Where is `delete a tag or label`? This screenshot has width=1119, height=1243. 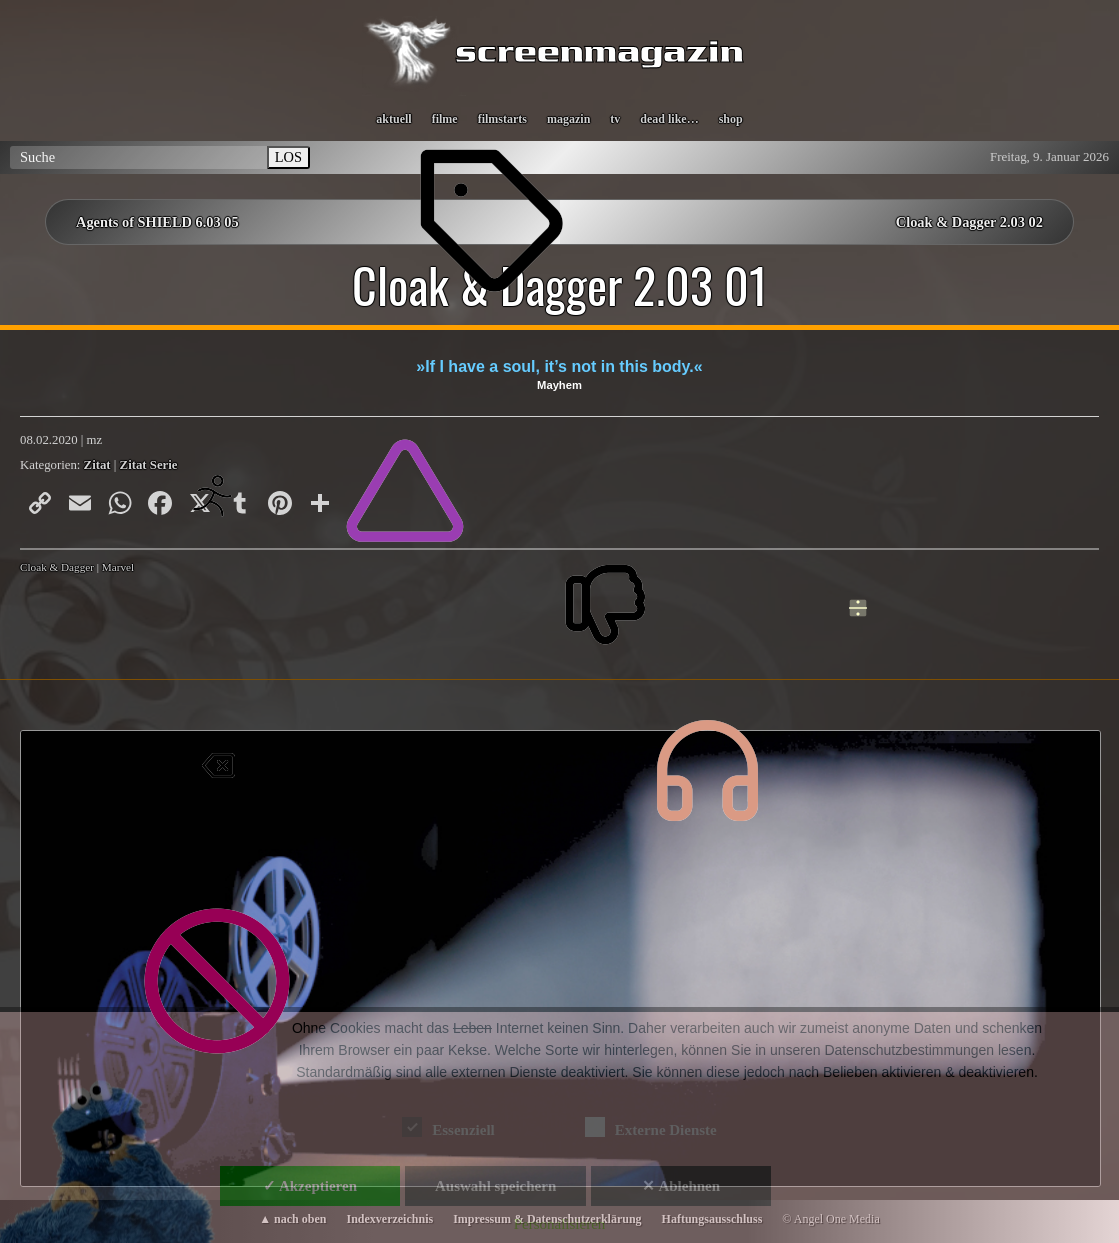
delete a tag or label is located at coordinates (218, 765).